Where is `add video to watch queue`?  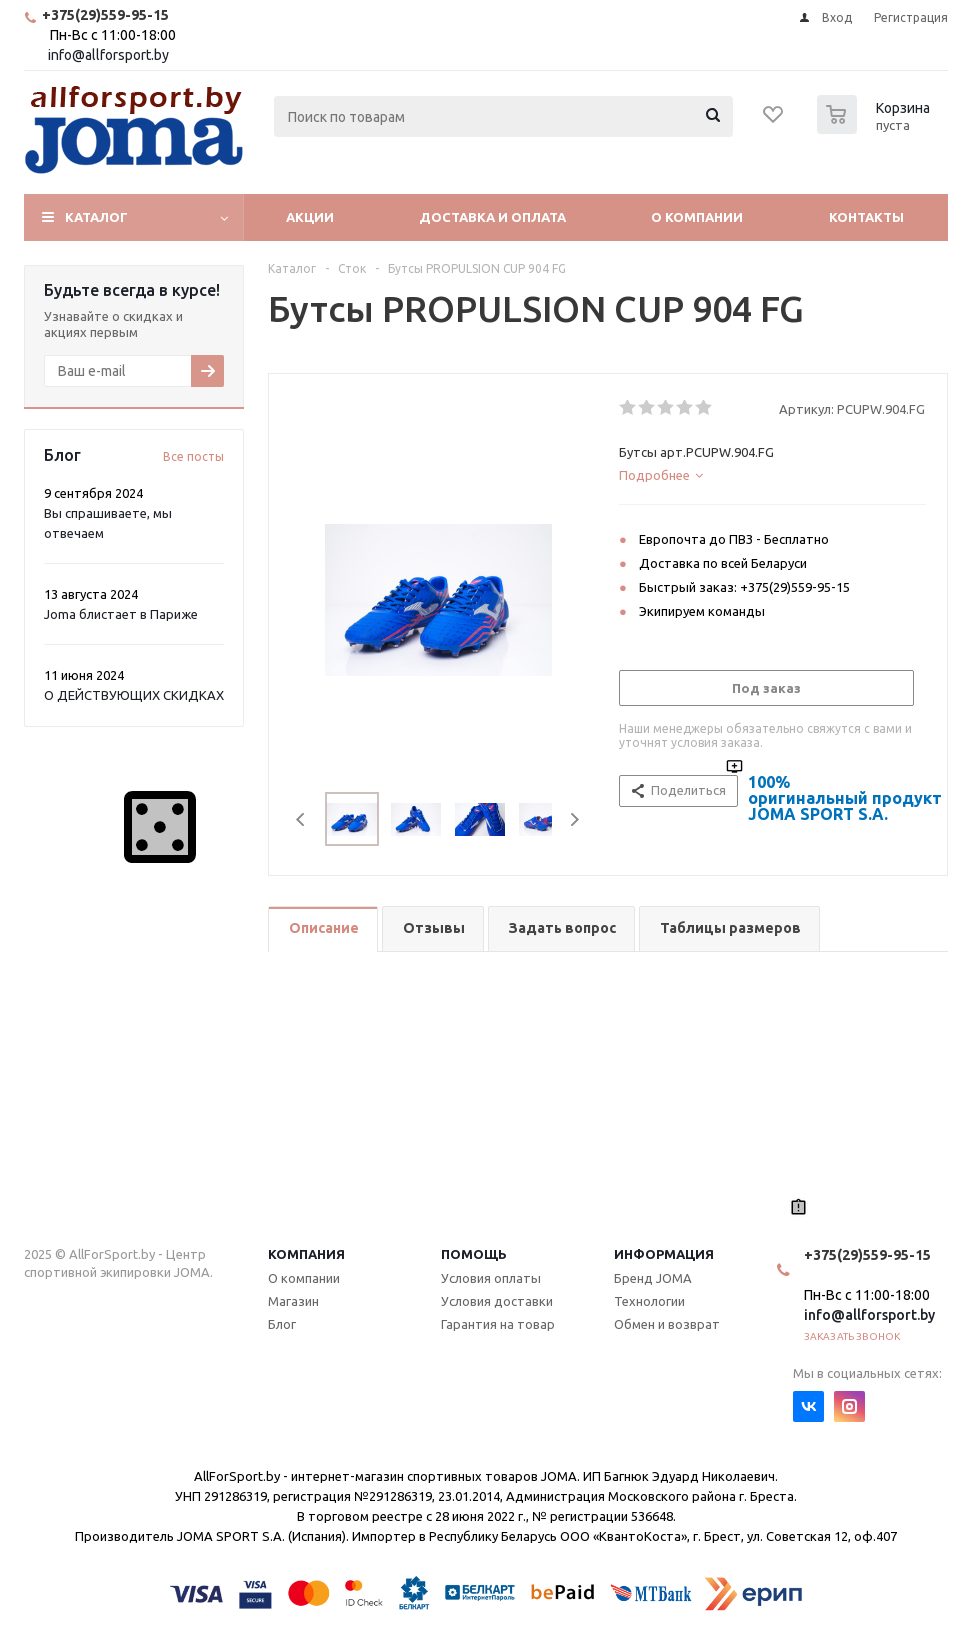 add video to watch queue is located at coordinates (734, 766).